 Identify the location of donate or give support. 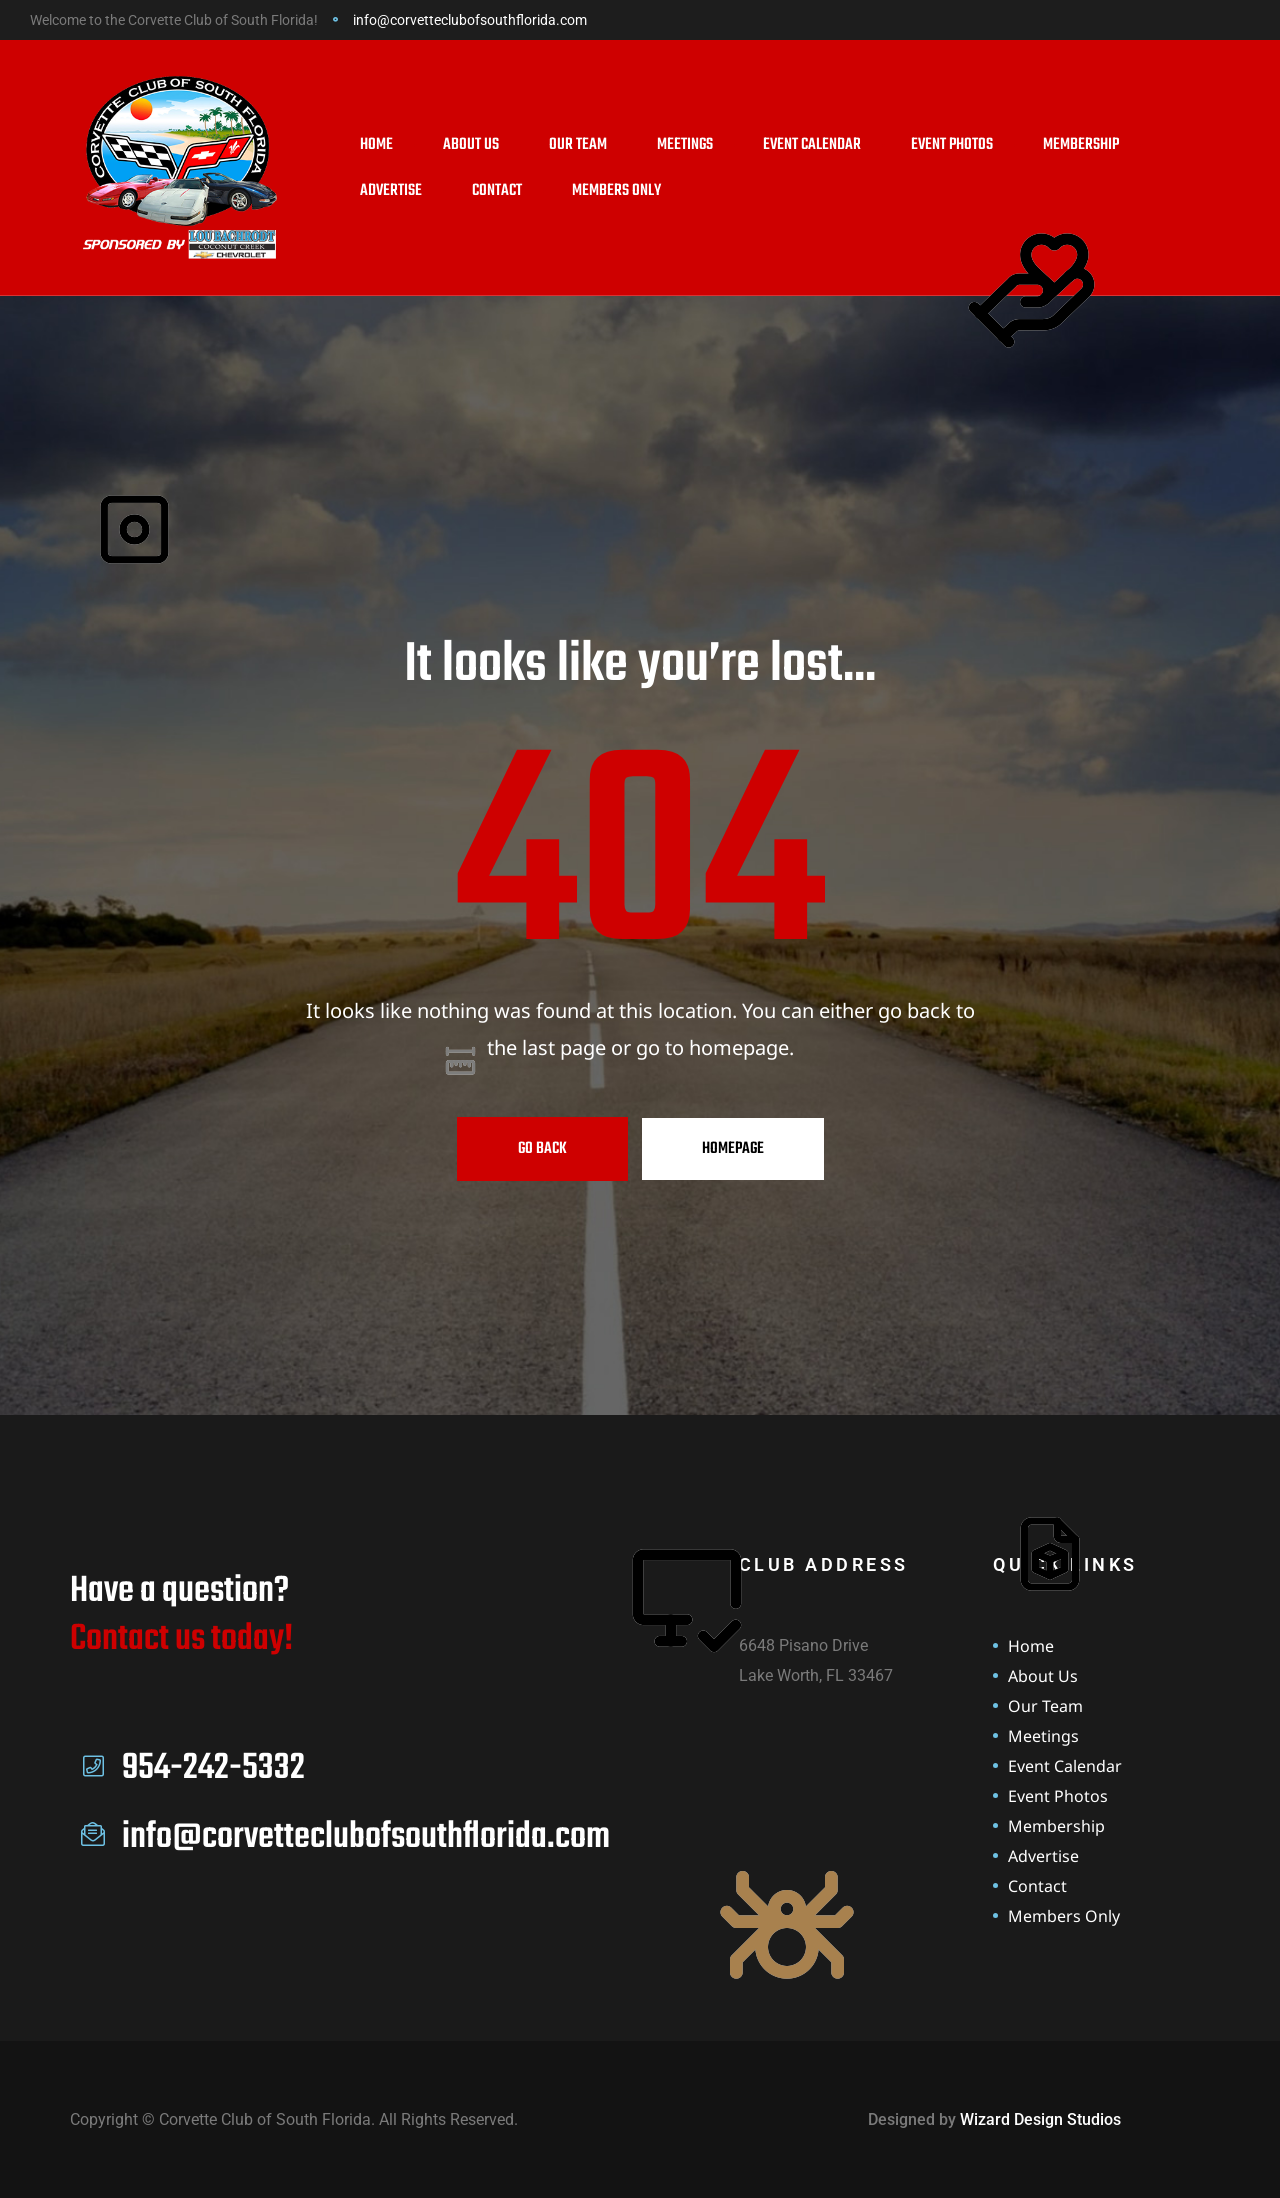
(1031, 290).